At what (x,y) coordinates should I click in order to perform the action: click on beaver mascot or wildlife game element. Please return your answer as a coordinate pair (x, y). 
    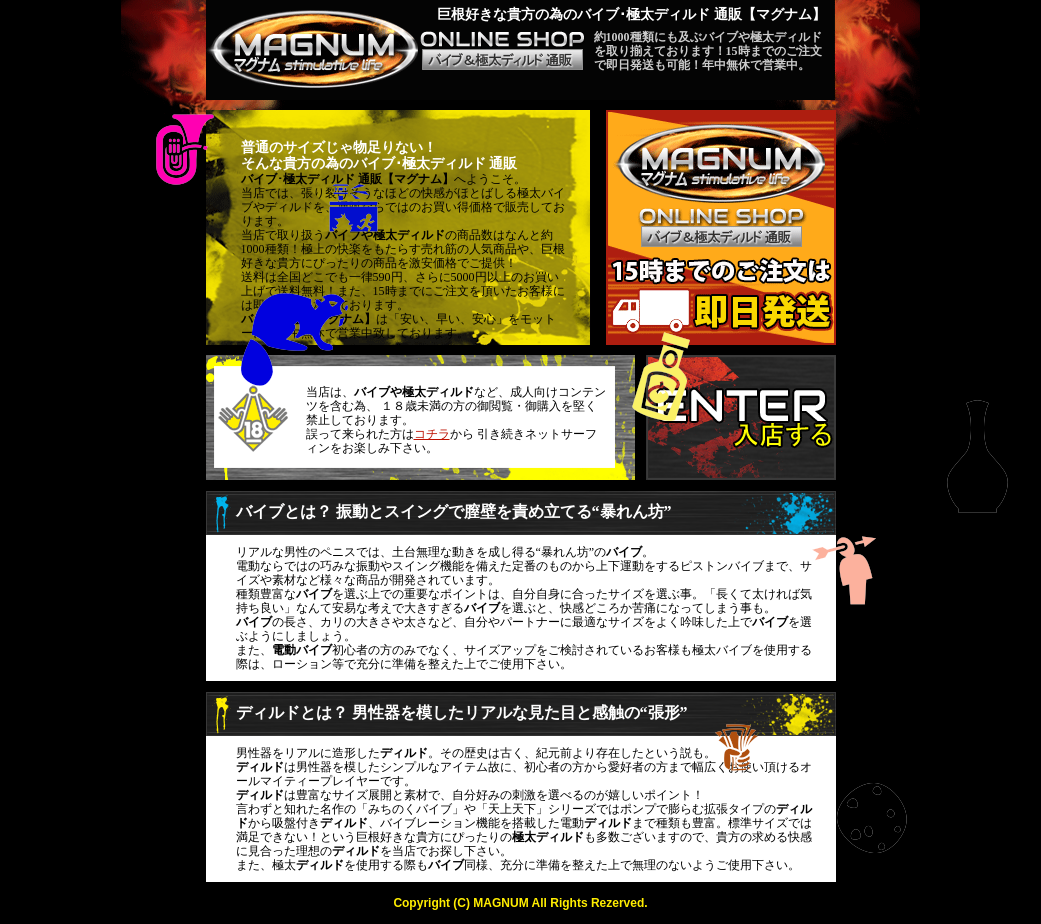
    Looking at the image, I should click on (294, 339).